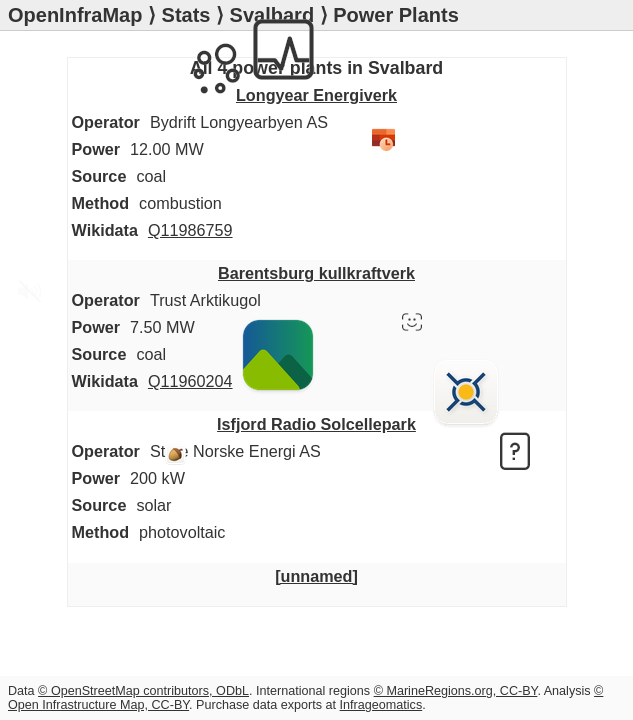 This screenshot has height=720, width=633. I want to click on face recognition authentication, so click(412, 322).